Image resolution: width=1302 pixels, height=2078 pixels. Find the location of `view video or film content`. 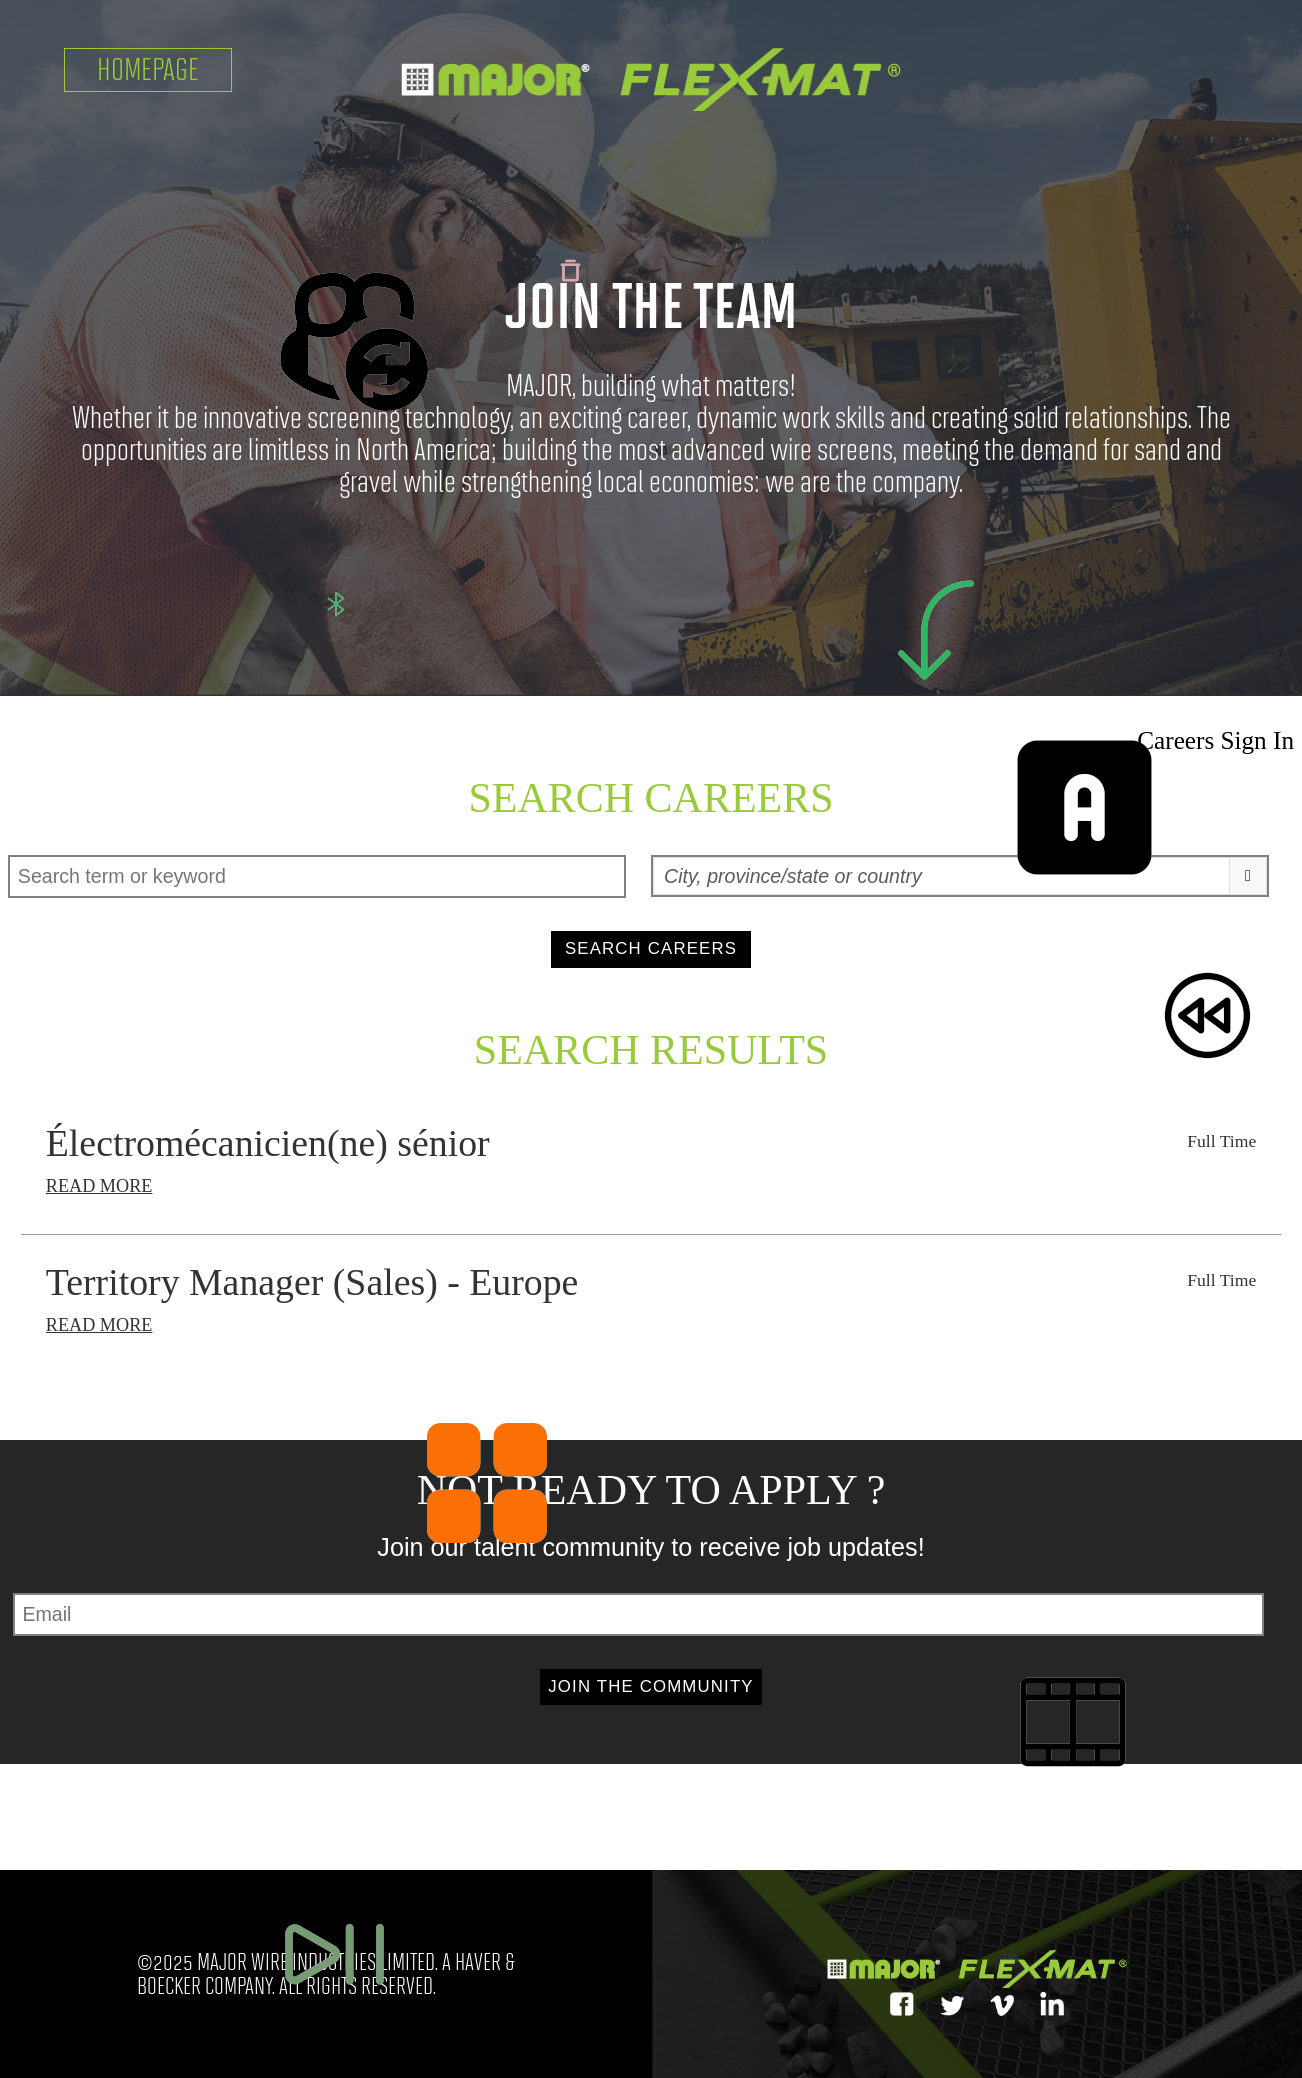

view video or film content is located at coordinates (1073, 1722).